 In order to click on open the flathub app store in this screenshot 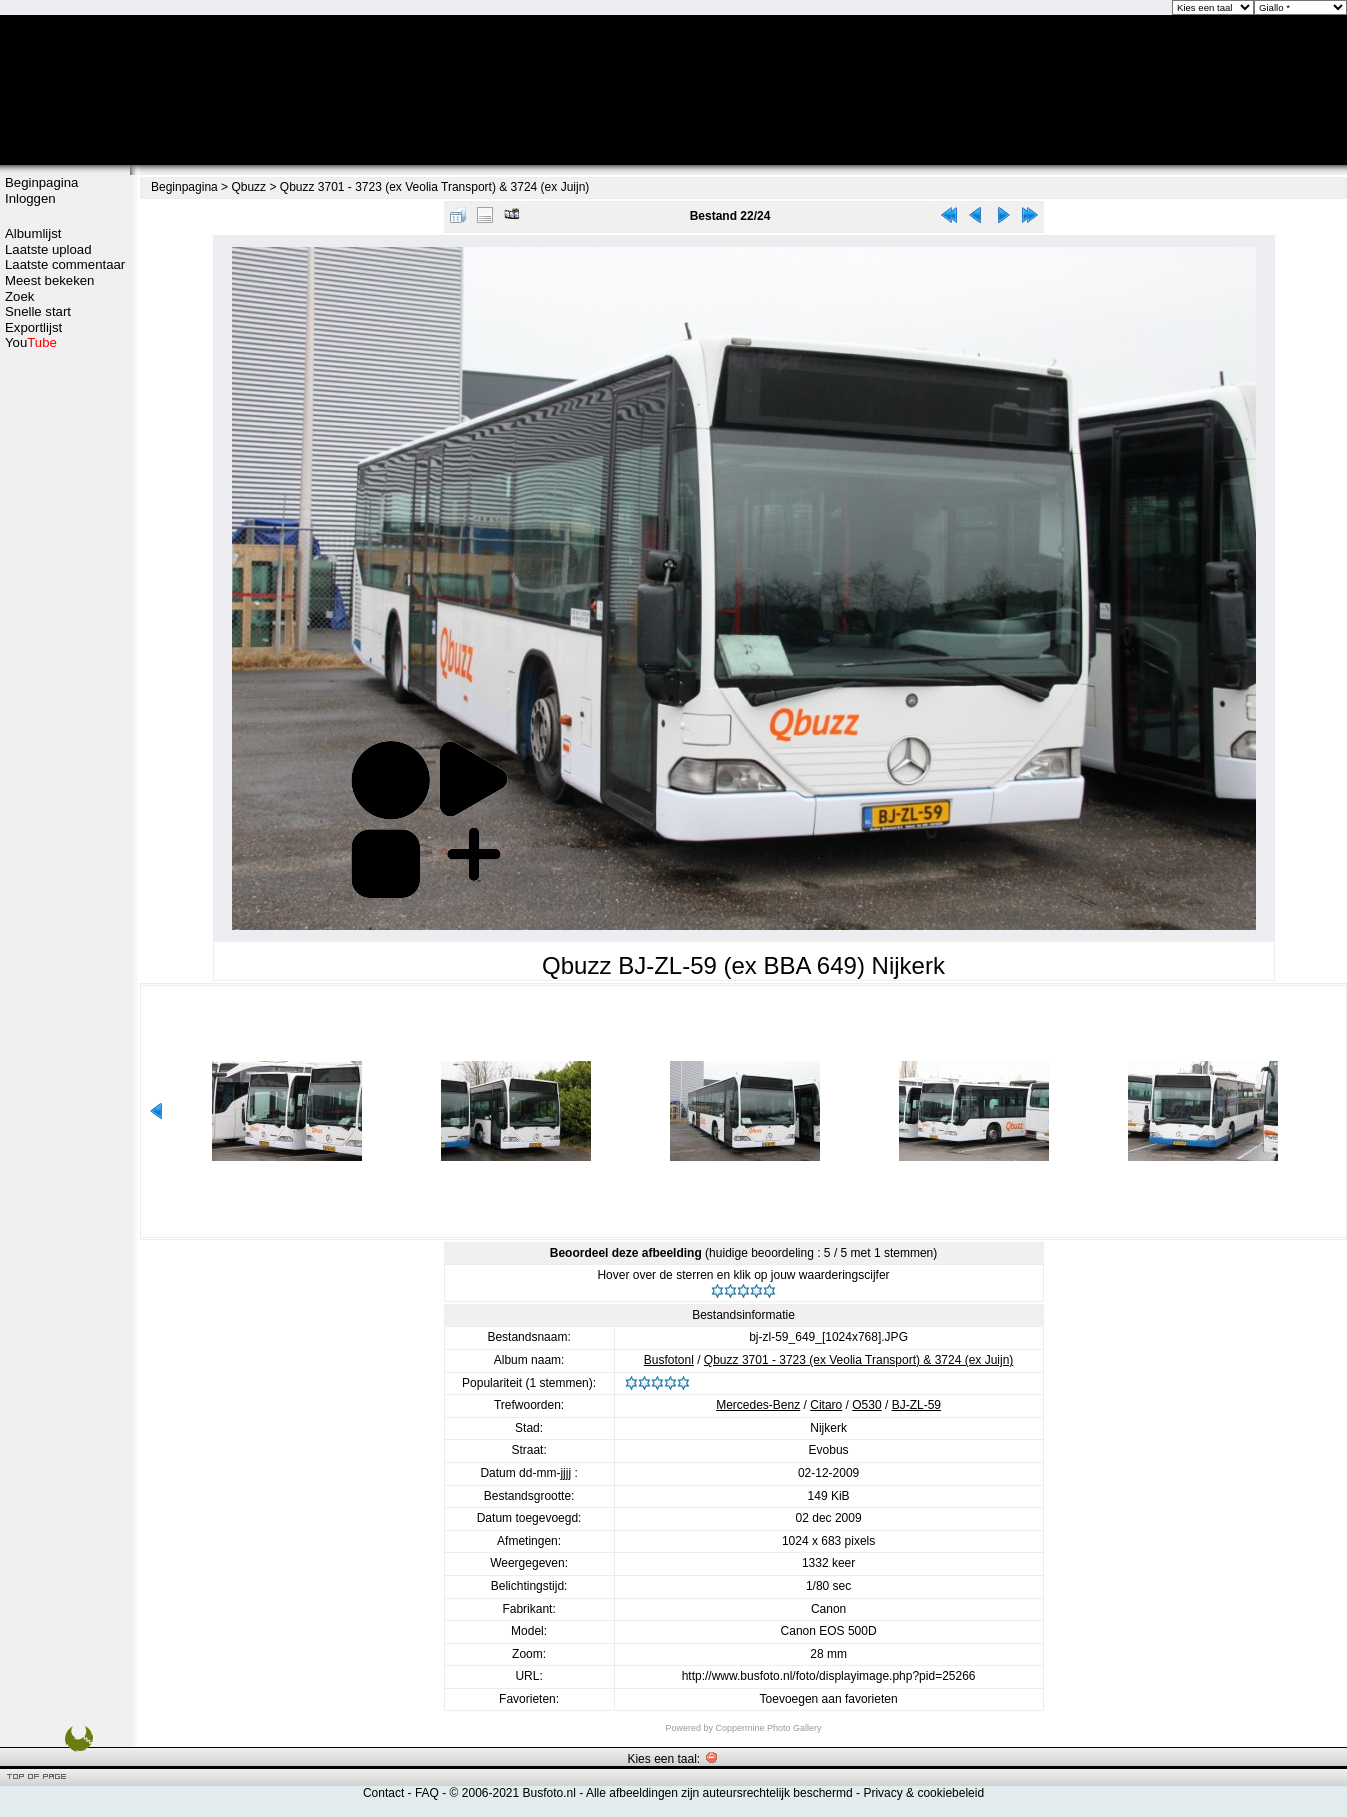, I will do `click(429, 819)`.